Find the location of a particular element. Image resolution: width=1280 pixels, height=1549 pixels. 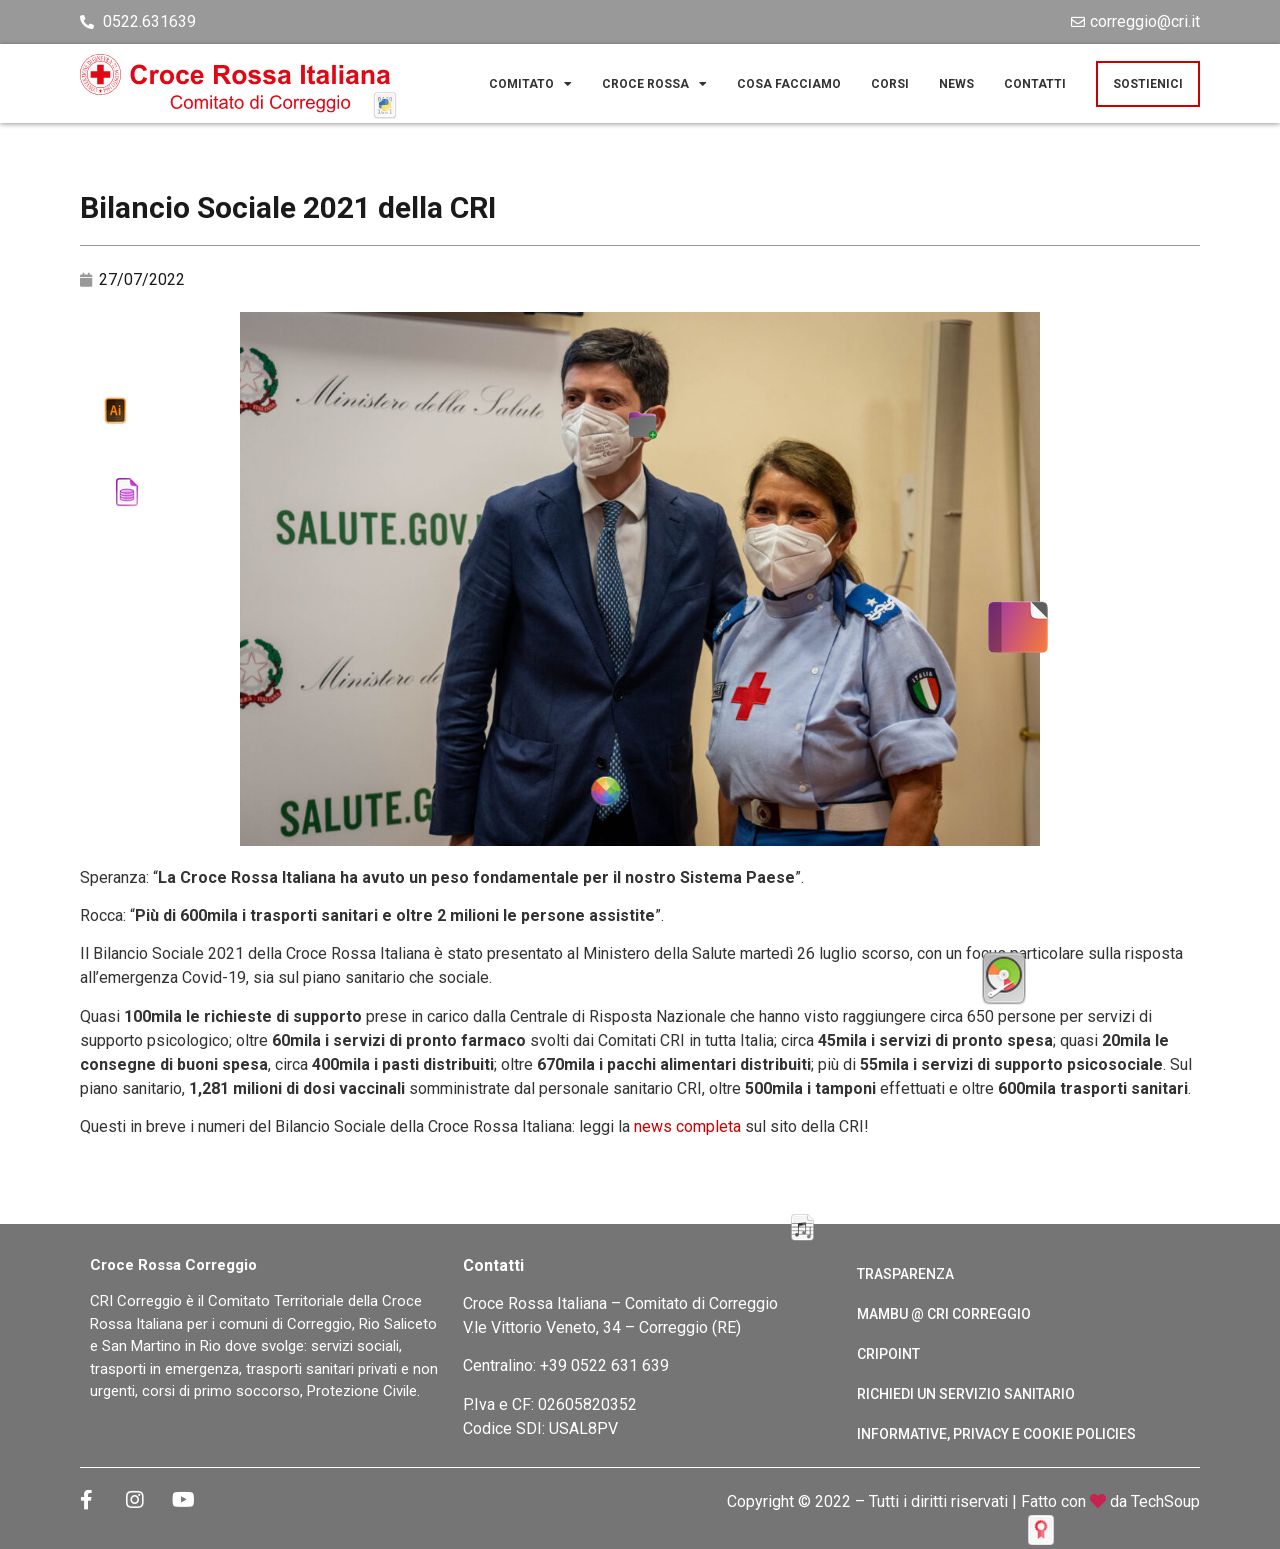

open gparted disk partition editor is located at coordinates (1004, 978).